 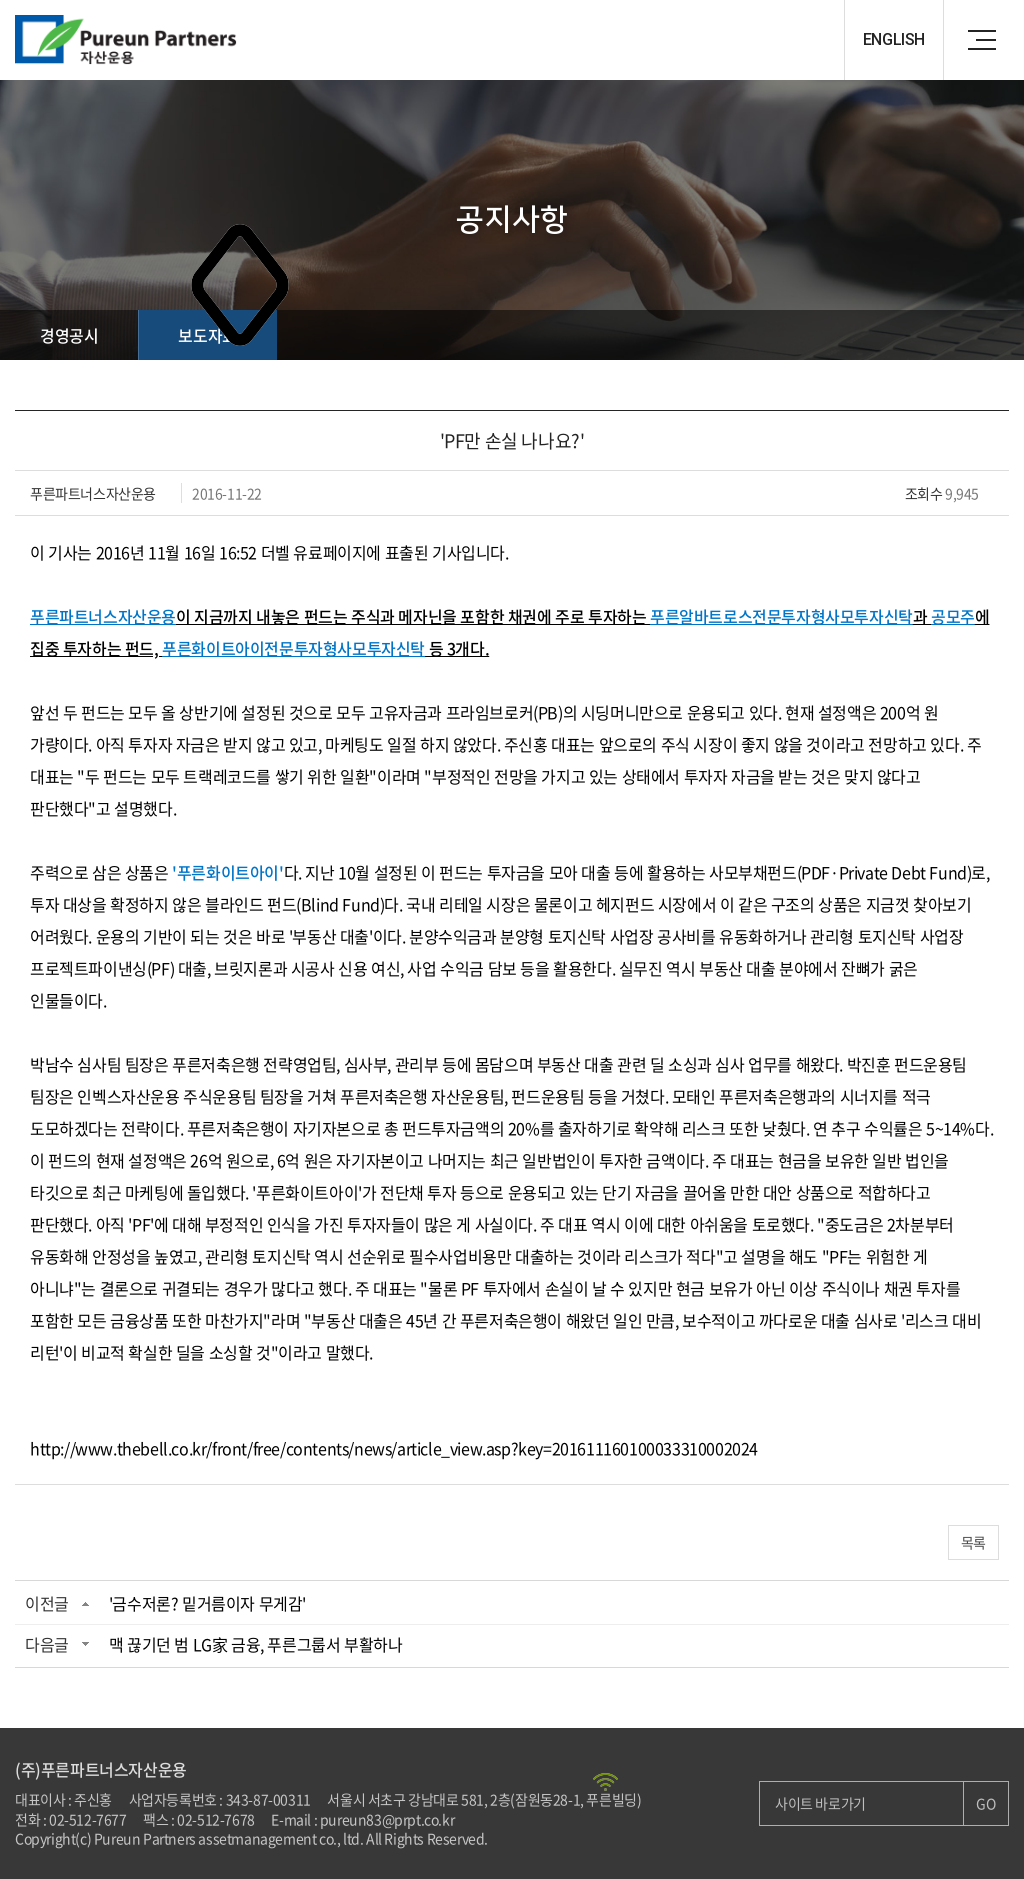 I want to click on indicates wireless network connection status, so click(x=605, y=1782).